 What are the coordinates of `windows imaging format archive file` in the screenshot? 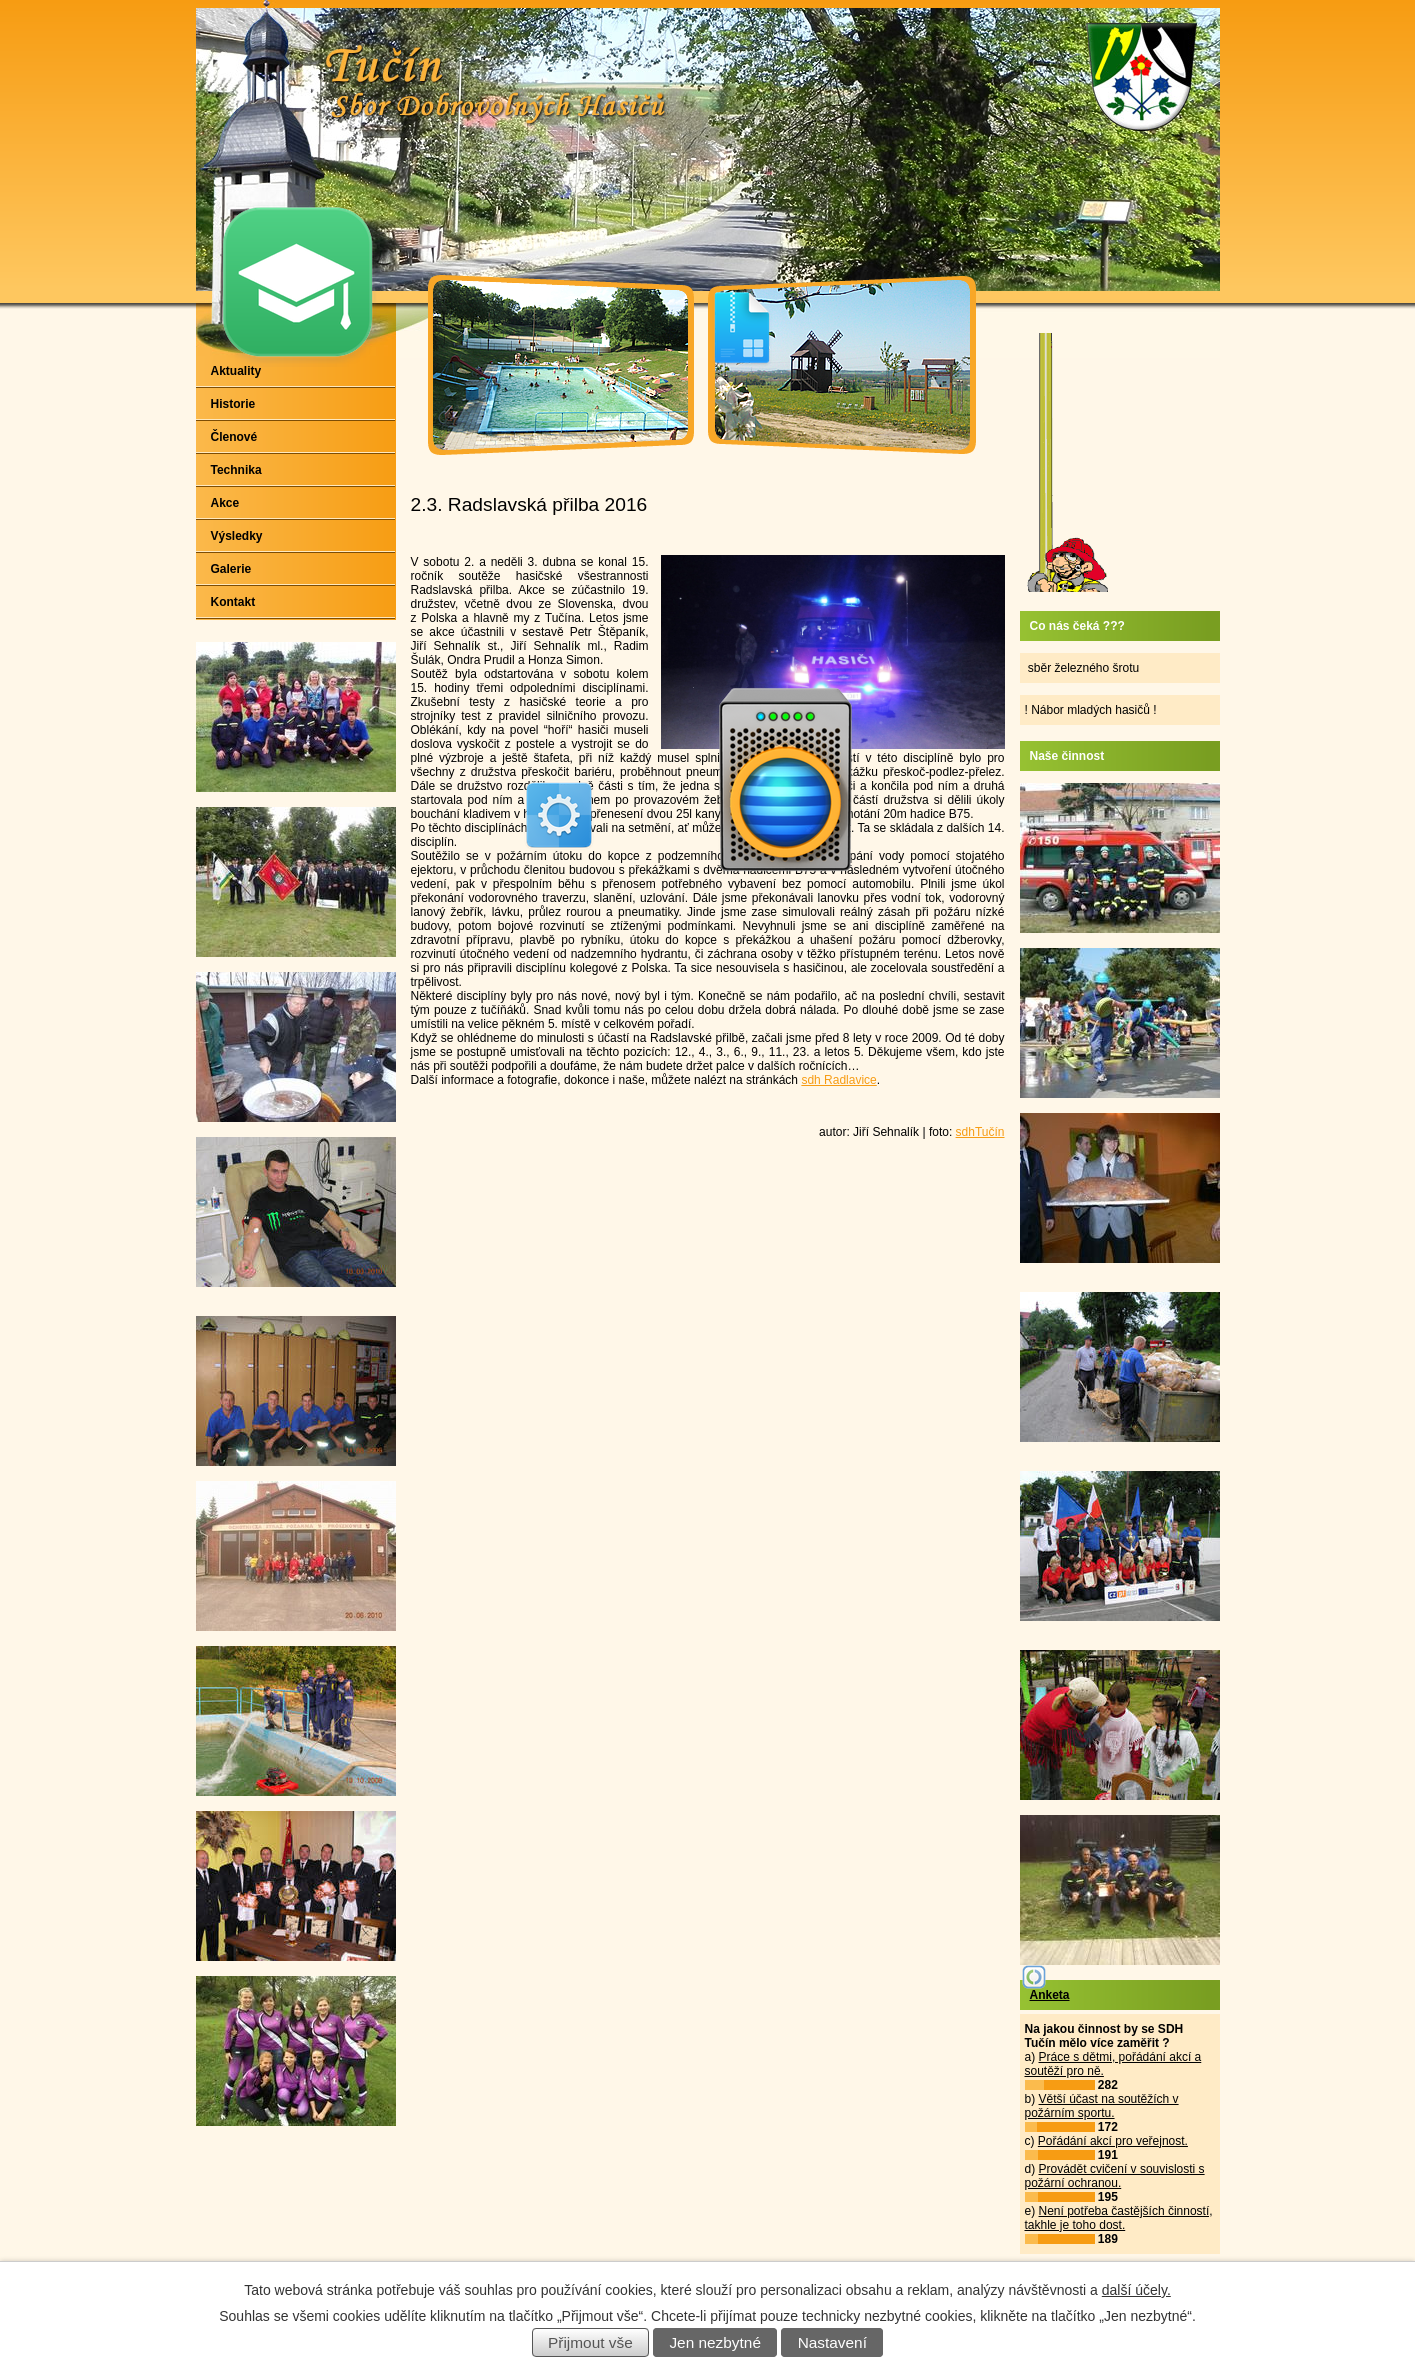 It's located at (742, 329).